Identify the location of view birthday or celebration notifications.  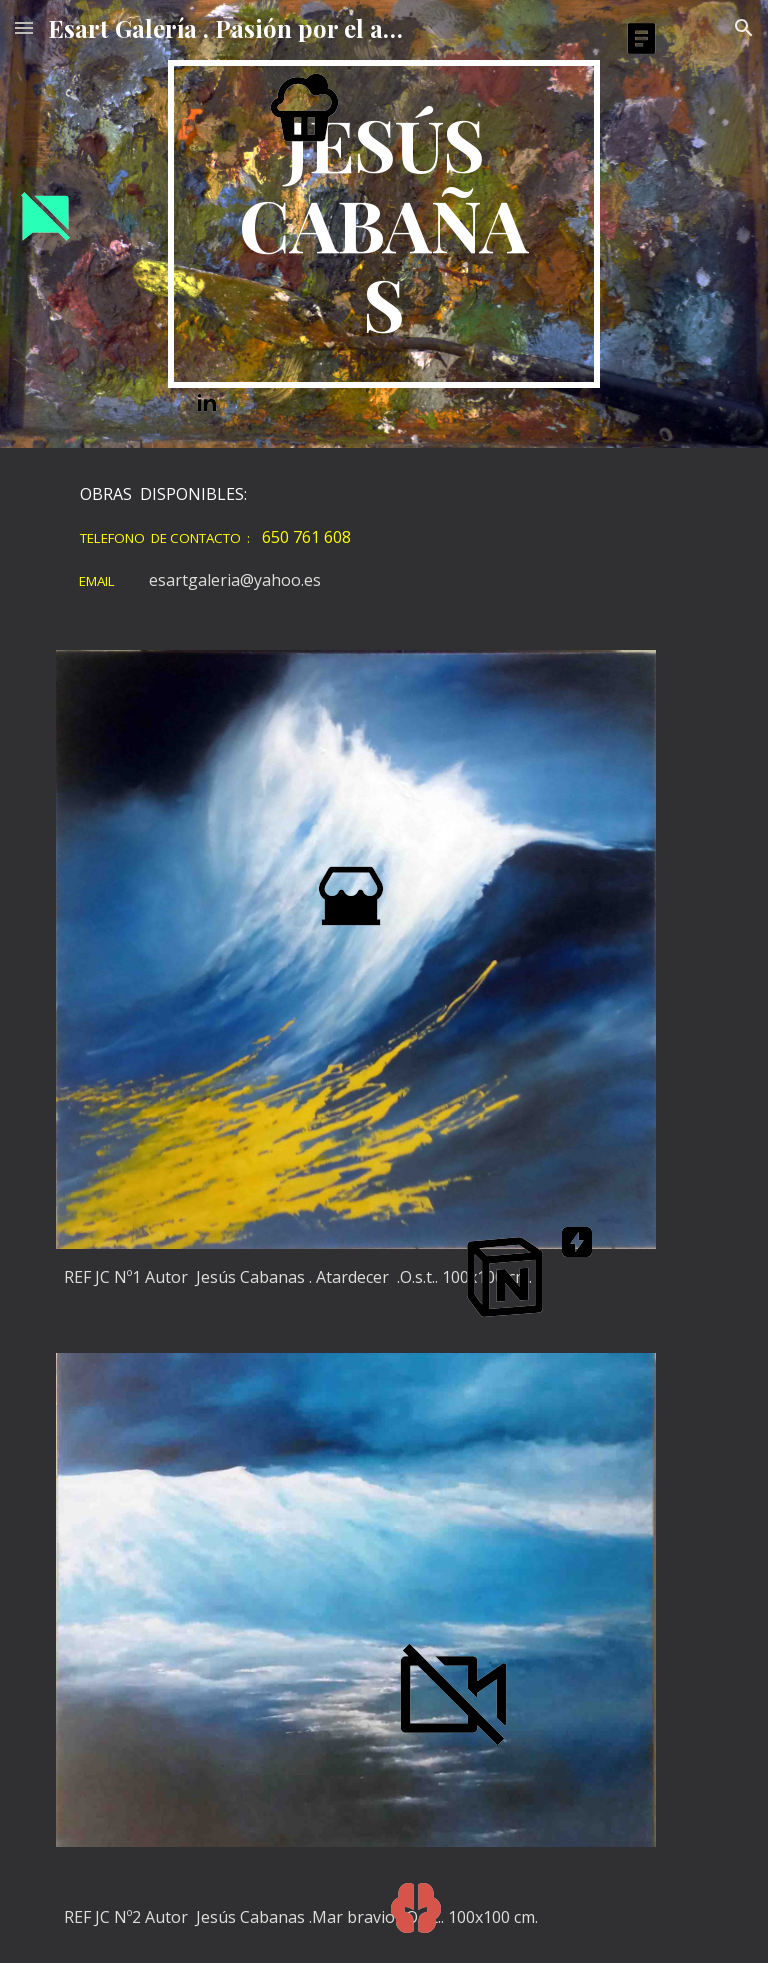
(304, 107).